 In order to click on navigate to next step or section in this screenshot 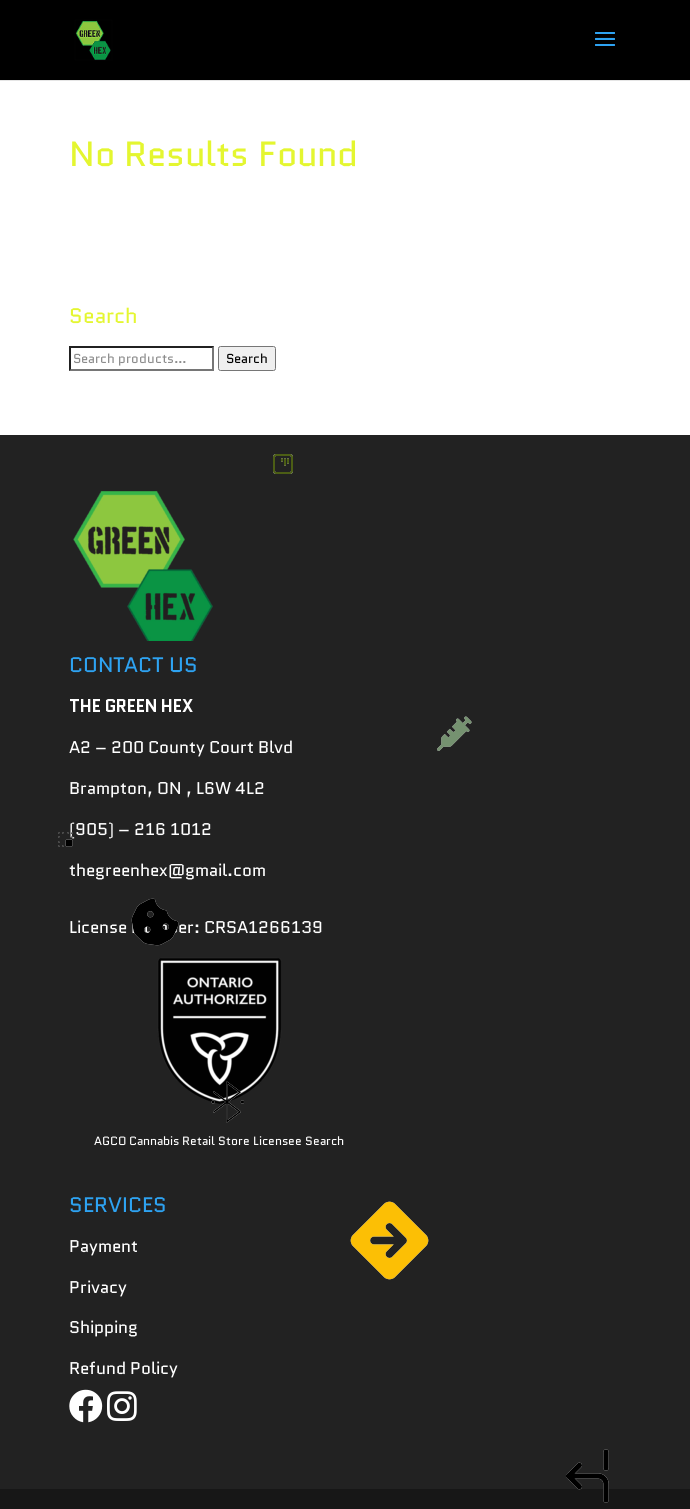, I will do `click(389, 1240)`.